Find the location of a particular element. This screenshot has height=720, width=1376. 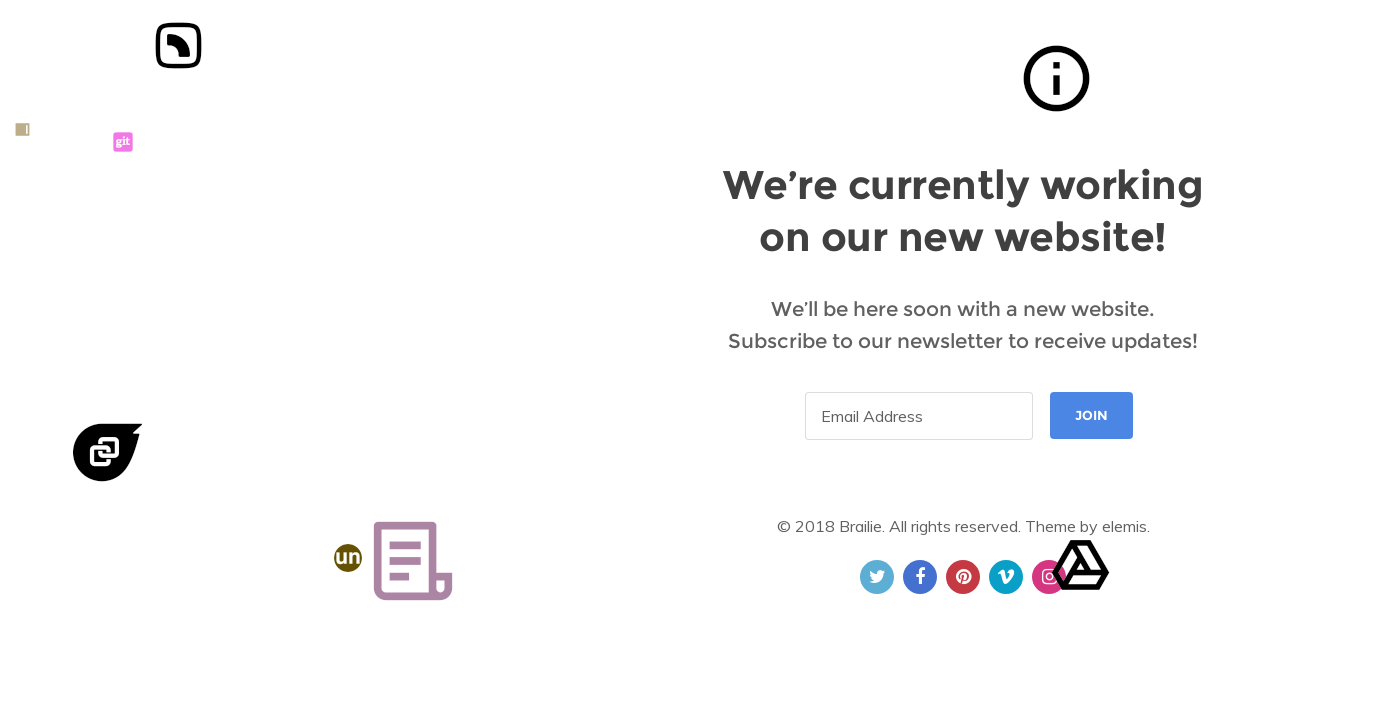

open Google Drive is located at coordinates (1080, 565).